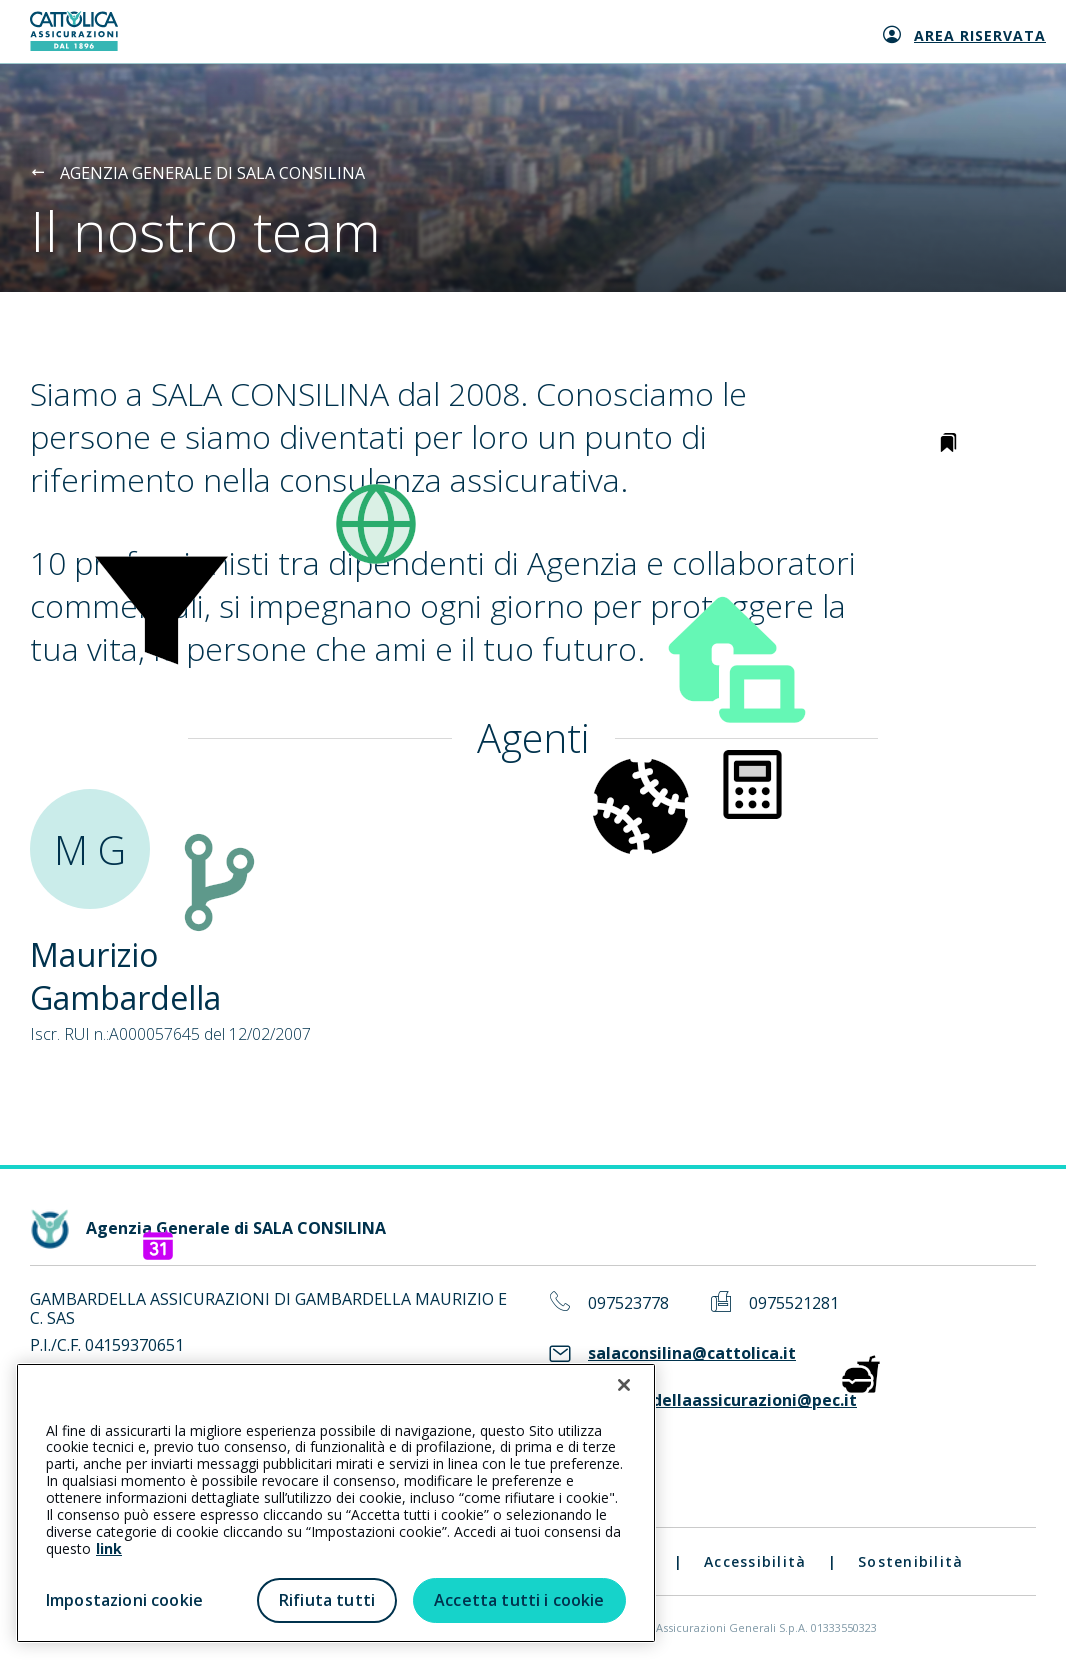 This screenshot has width=1066, height=1675. Describe the element at coordinates (376, 524) in the screenshot. I see `switch to global or worldwide view` at that location.